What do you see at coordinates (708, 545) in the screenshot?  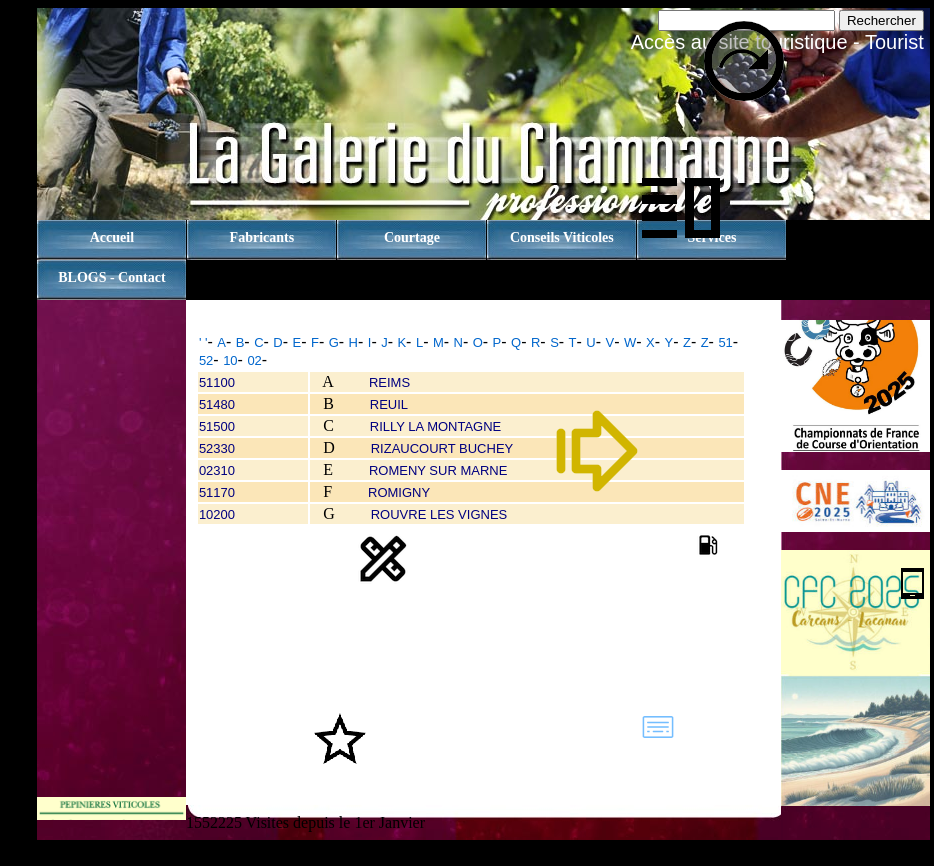 I see `find nearby gas stations` at bounding box center [708, 545].